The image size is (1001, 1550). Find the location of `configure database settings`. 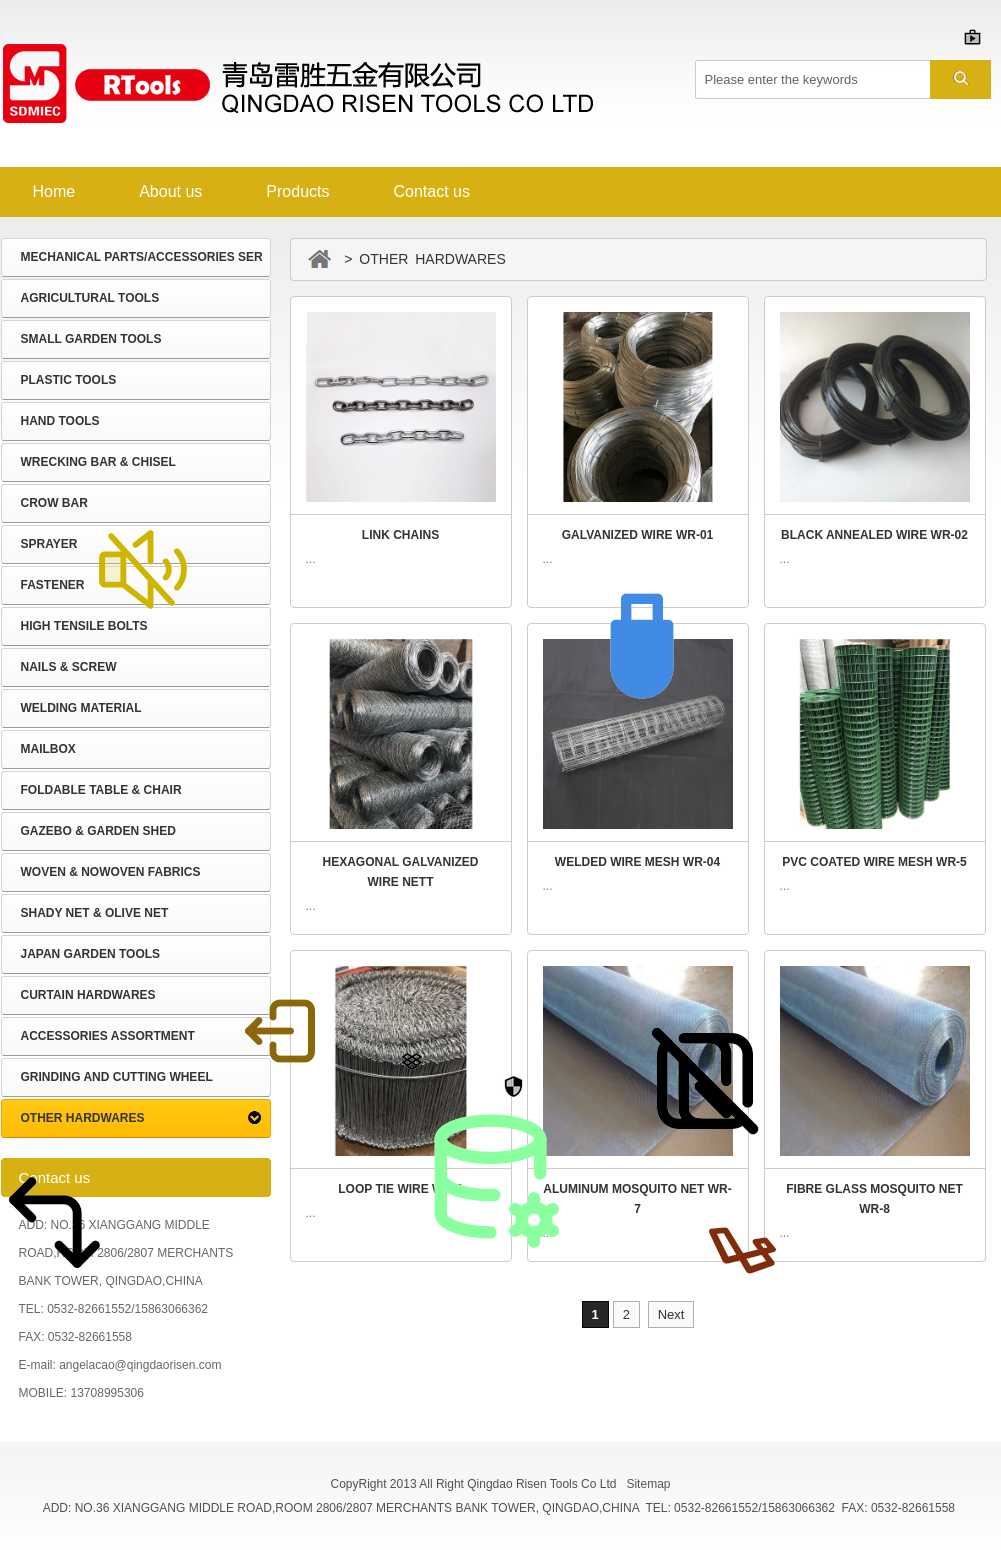

configure database settings is located at coordinates (490, 1176).